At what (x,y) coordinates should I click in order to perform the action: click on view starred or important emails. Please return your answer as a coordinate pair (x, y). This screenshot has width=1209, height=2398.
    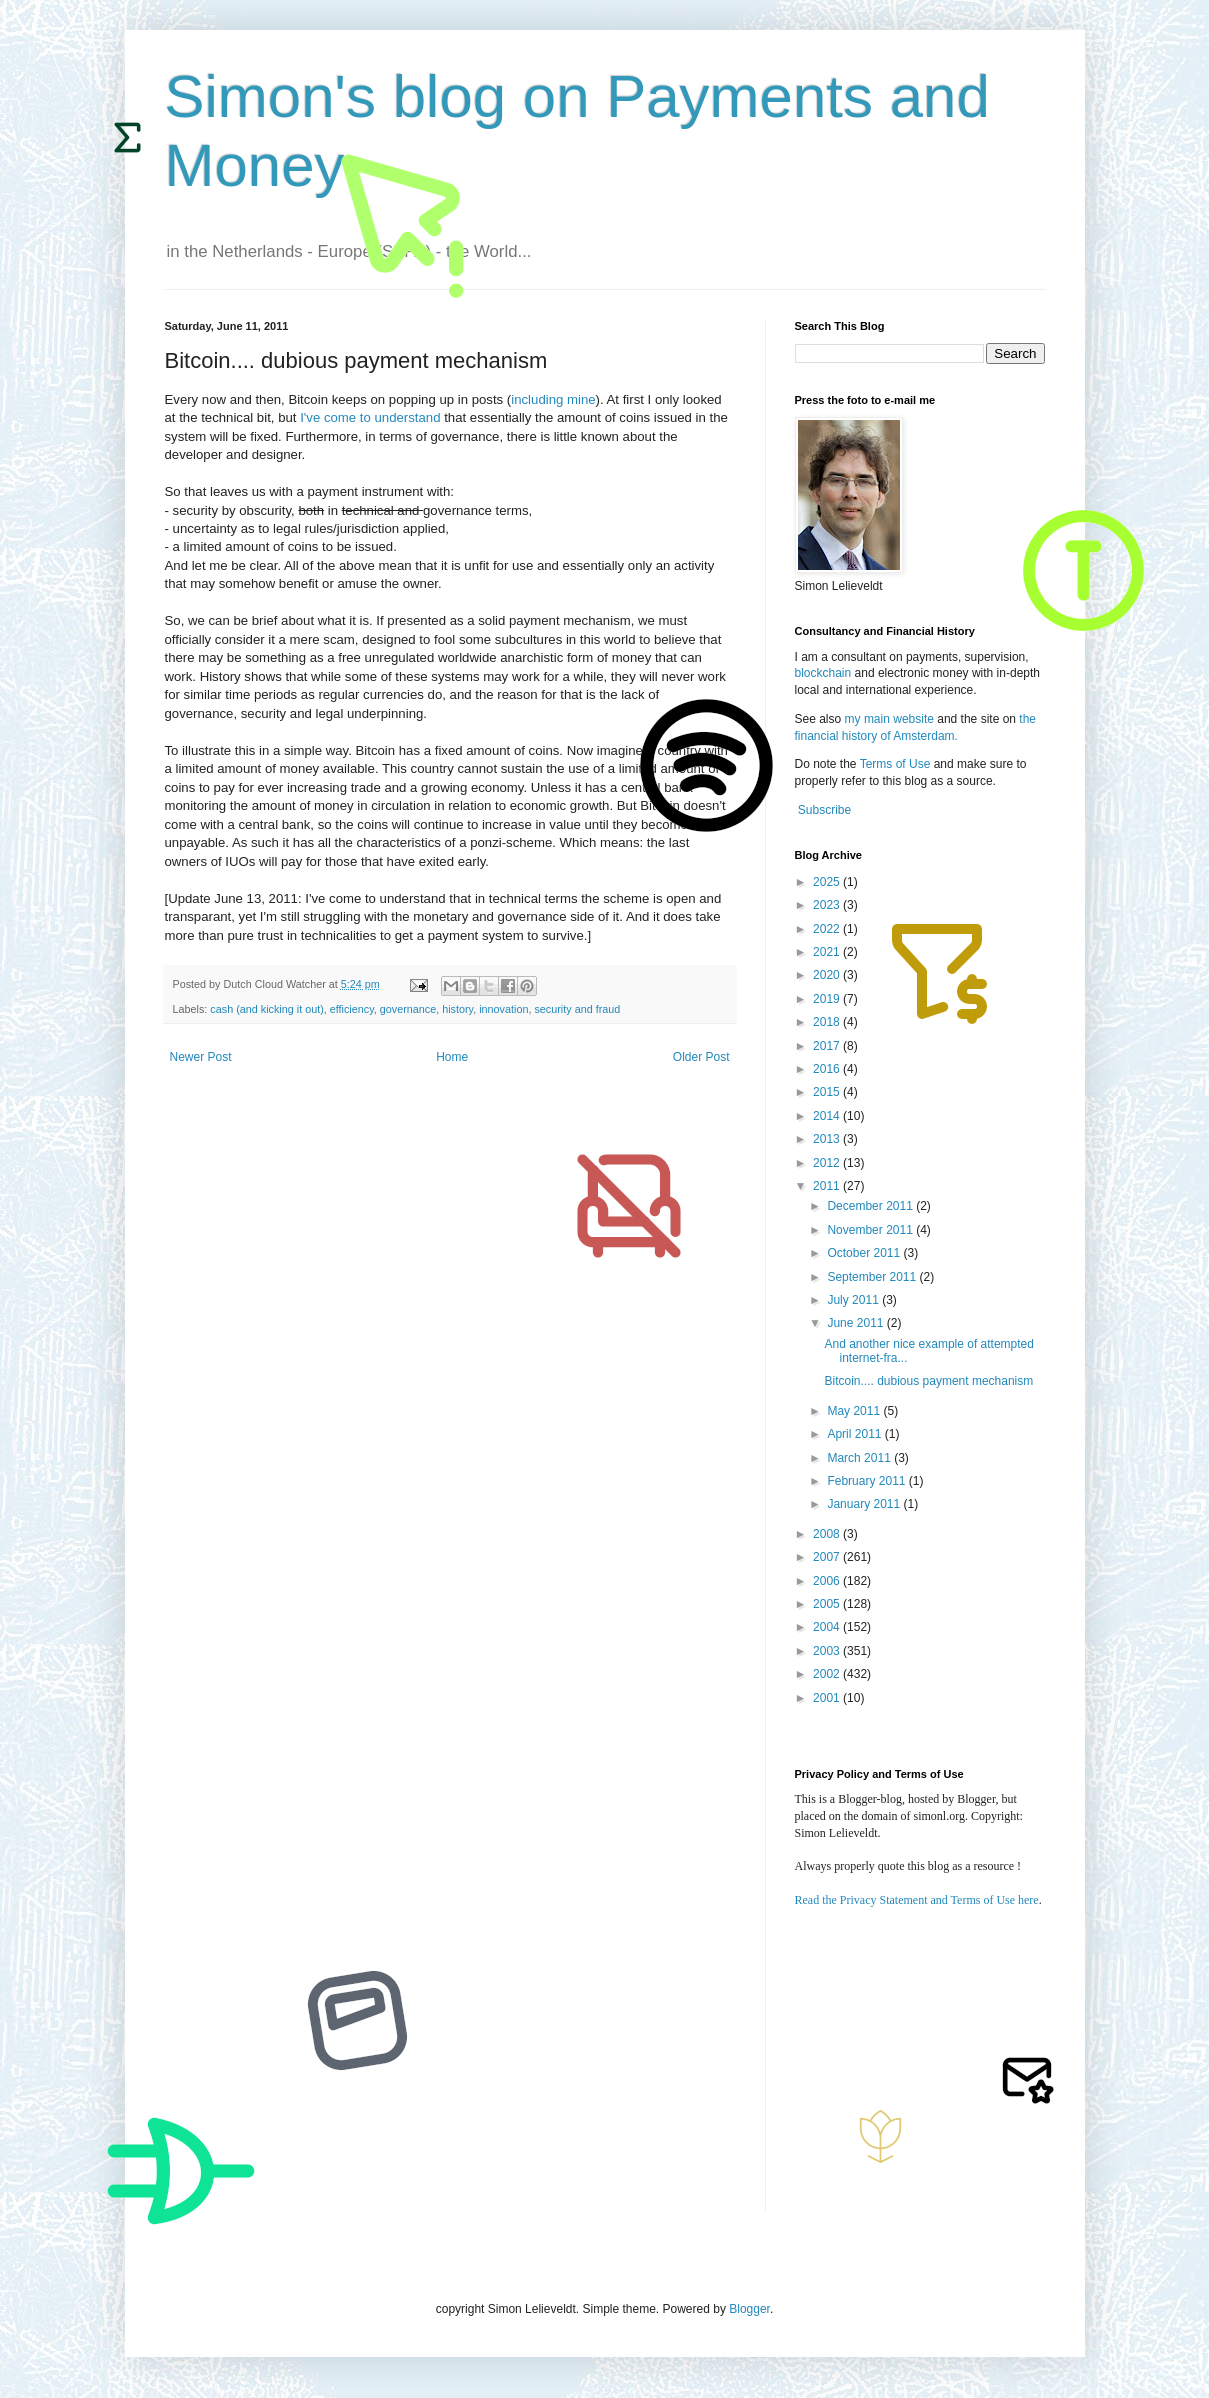
    Looking at the image, I should click on (1027, 2077).